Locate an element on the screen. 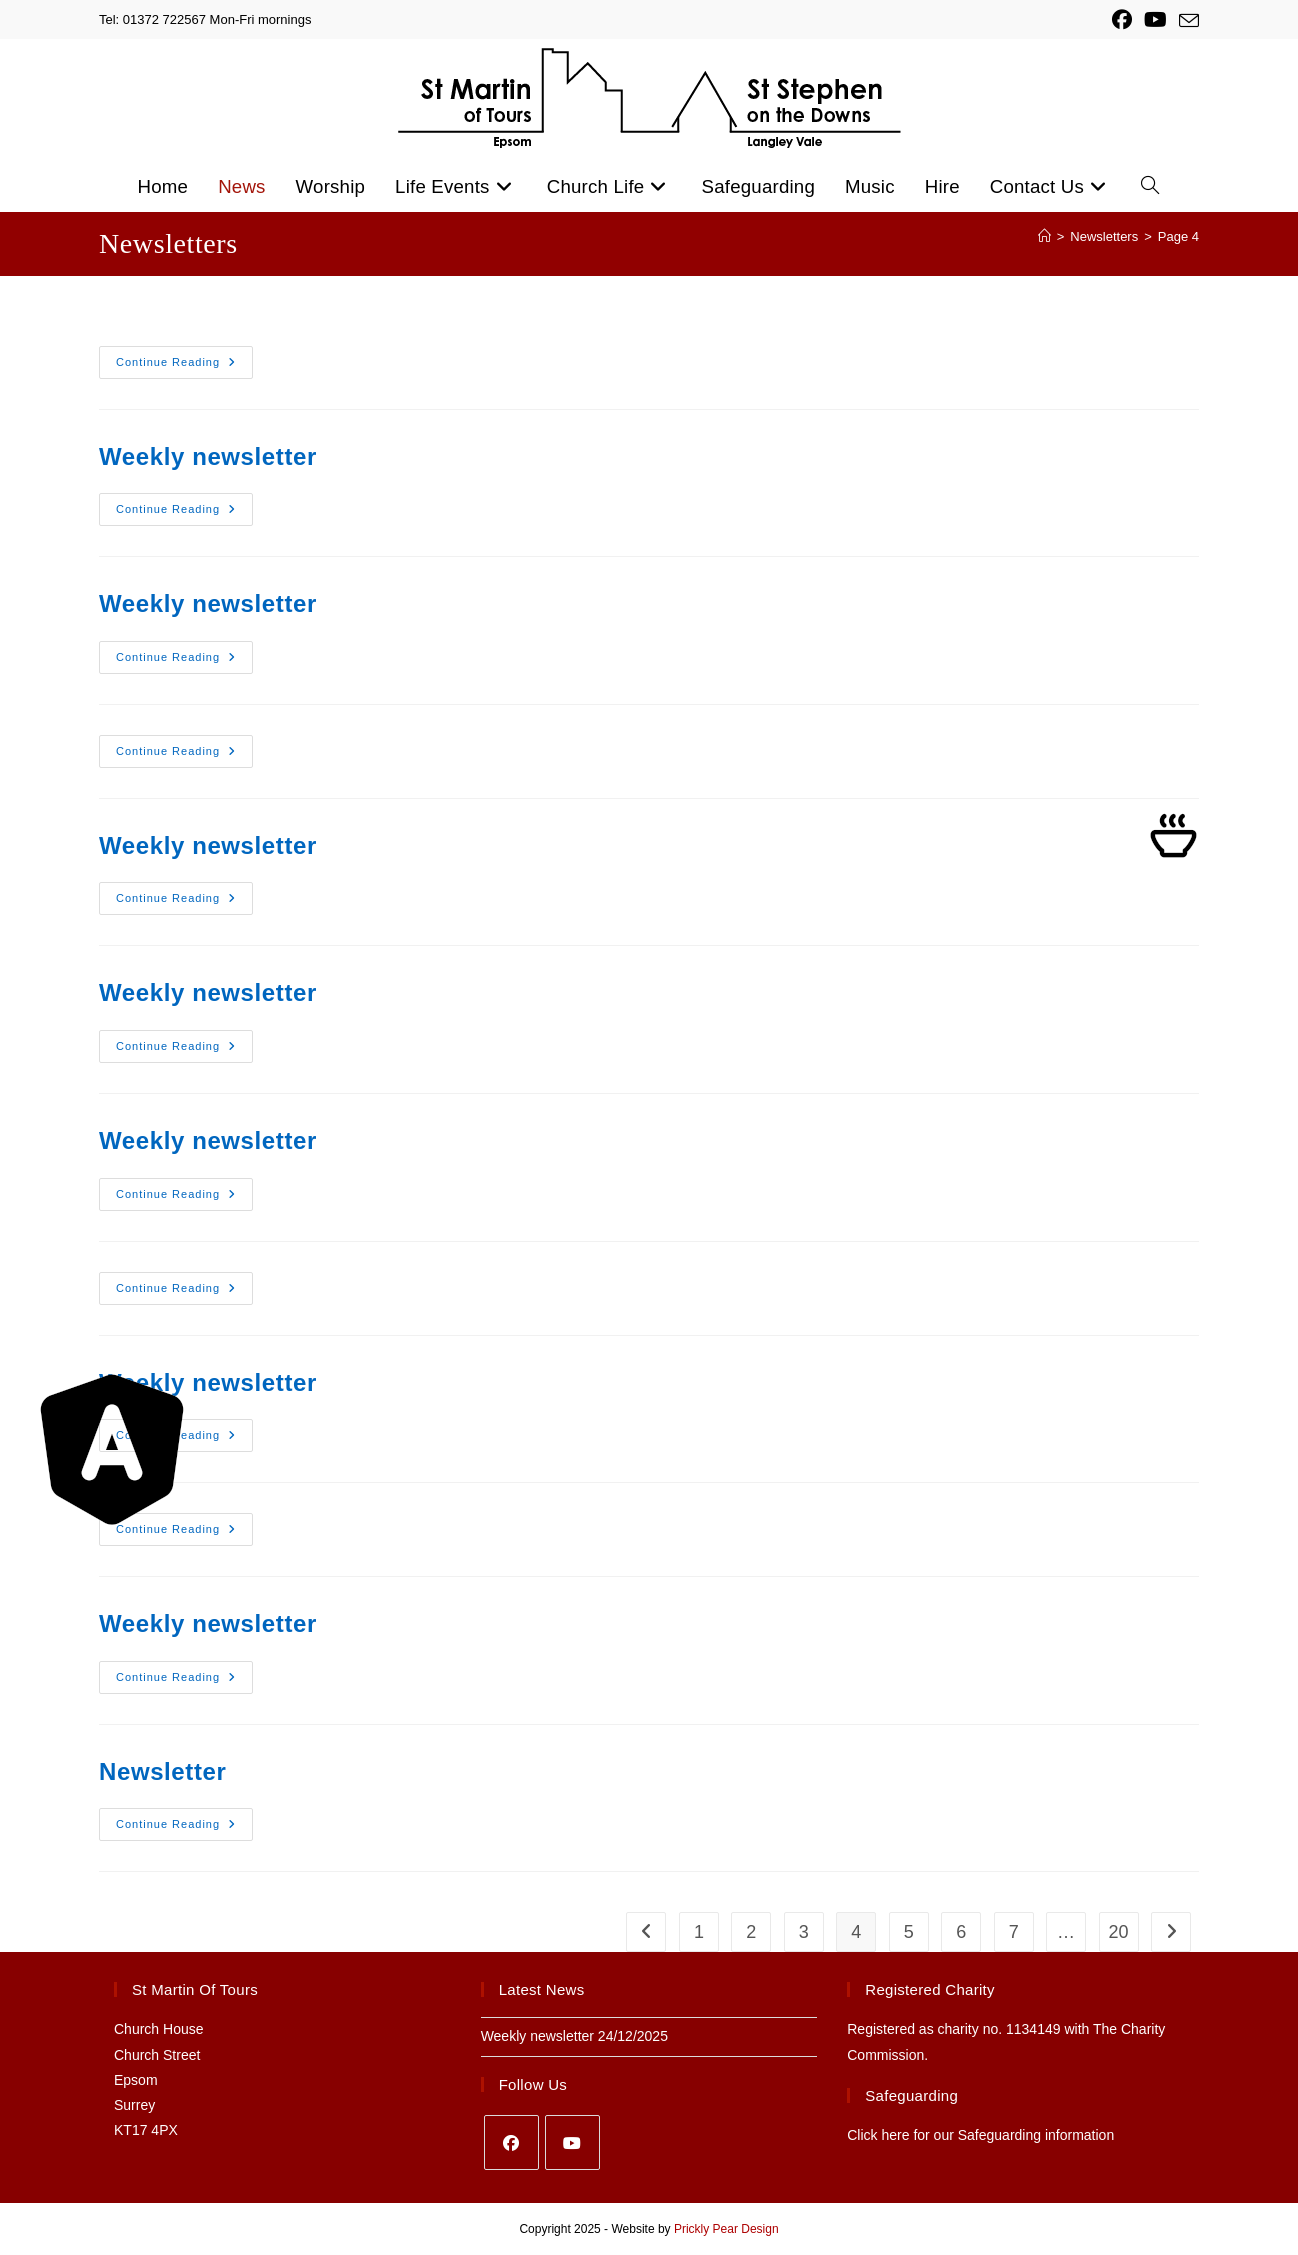  browse soup or hot food options is located at coordinates (1173, 834).